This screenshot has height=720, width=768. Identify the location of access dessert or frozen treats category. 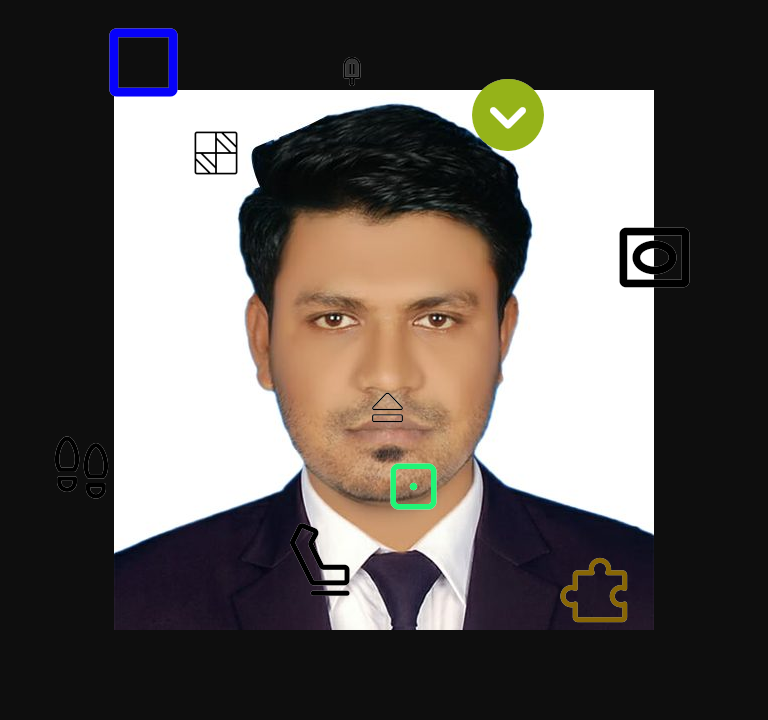
(352, 71).